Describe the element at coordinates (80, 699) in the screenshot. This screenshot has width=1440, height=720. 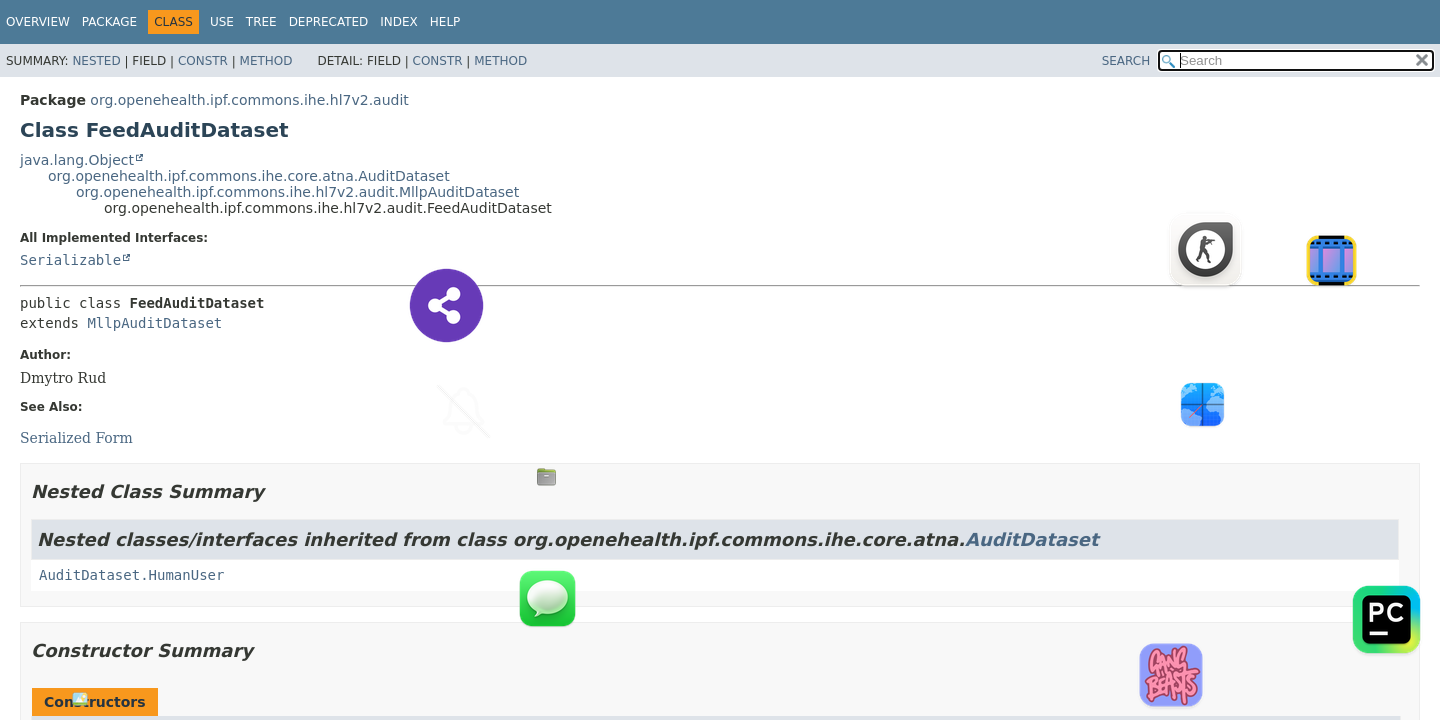
I see `open gnome photos app` at that location.